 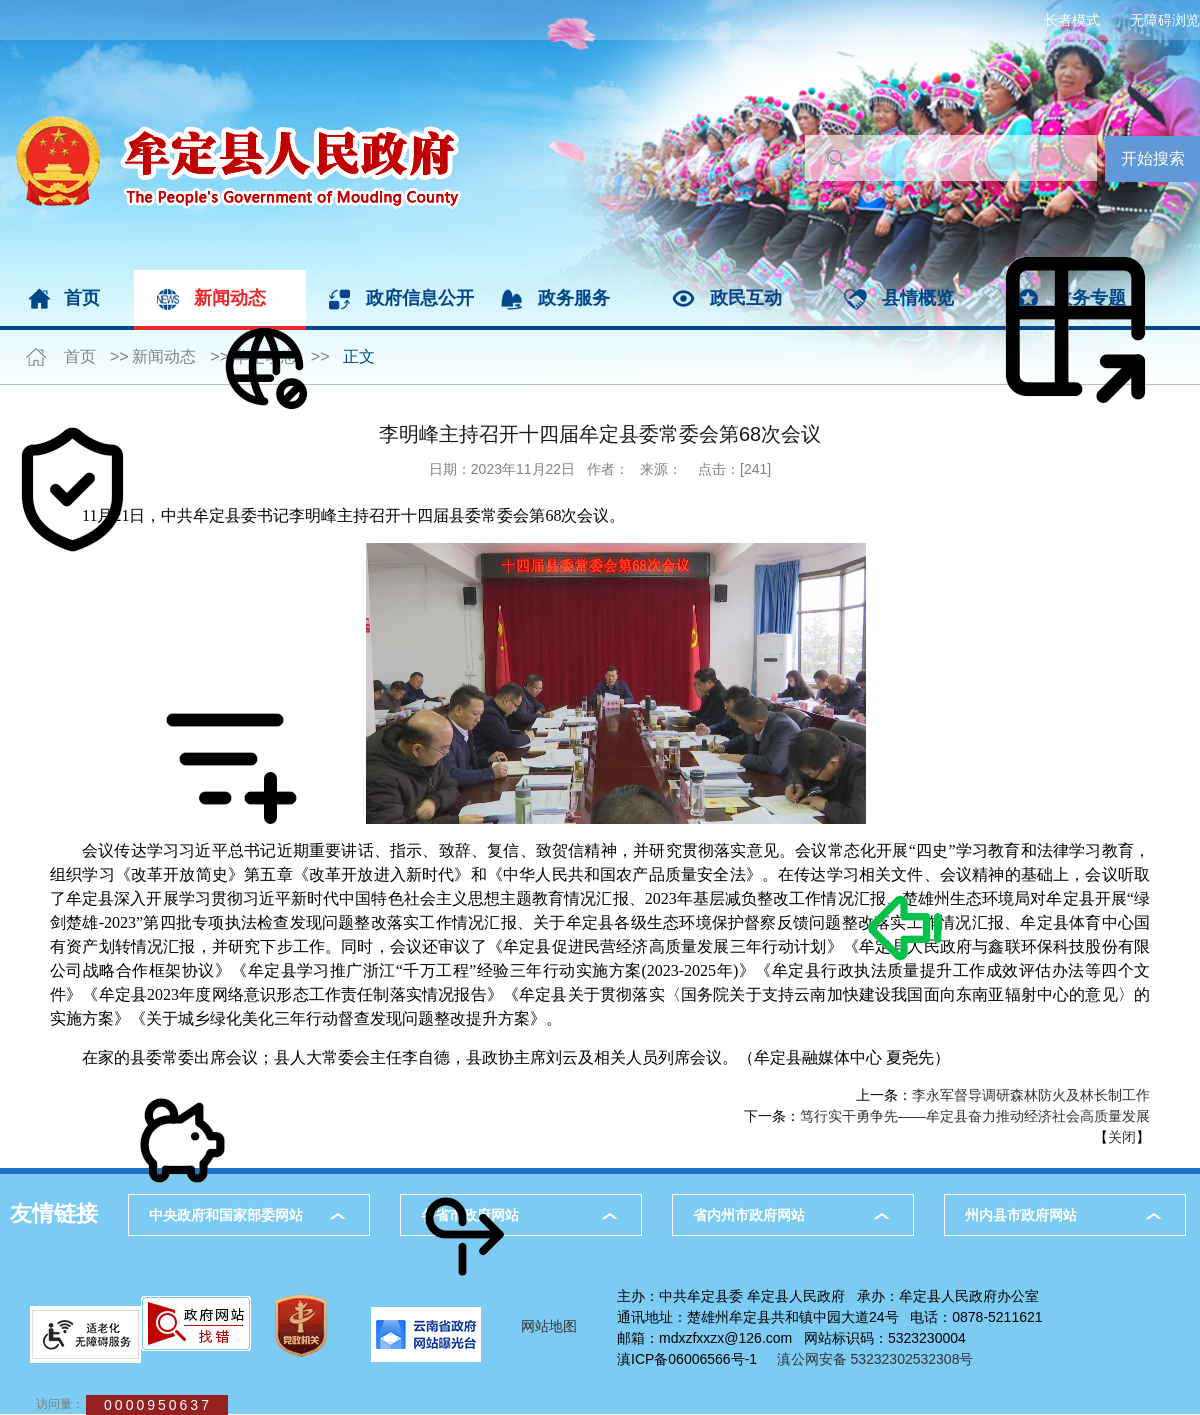 What do you see at coordinates (462, 1234) in the screenshot?
I see `redo or repeat the last action` at bounding box center [462, 1234].